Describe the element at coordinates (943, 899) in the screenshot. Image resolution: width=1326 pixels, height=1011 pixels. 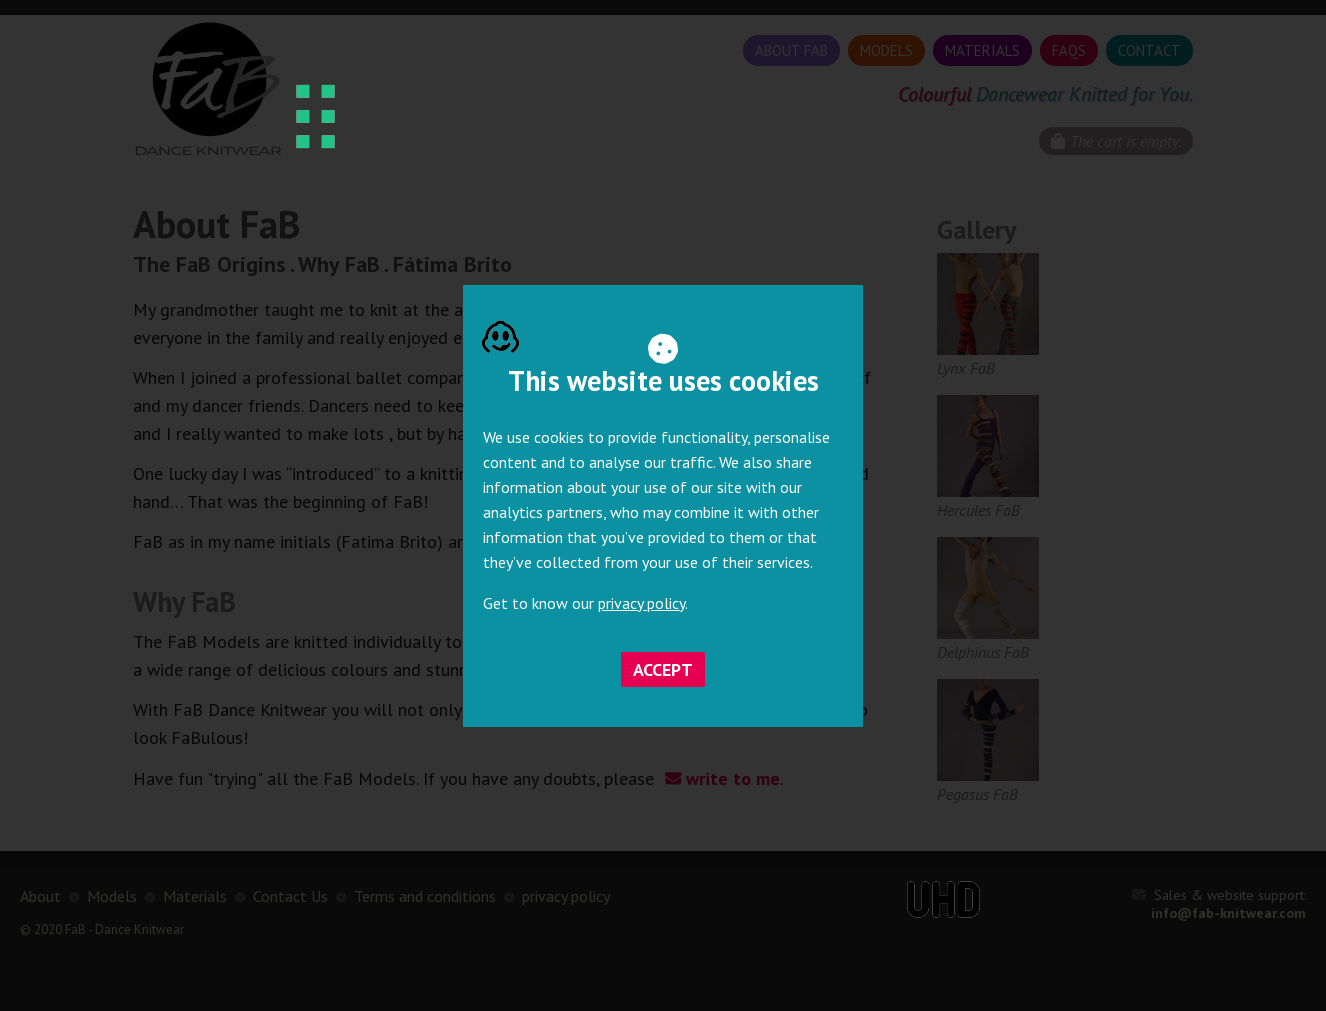
I see `indicates ultra high definition video quality` at that location.